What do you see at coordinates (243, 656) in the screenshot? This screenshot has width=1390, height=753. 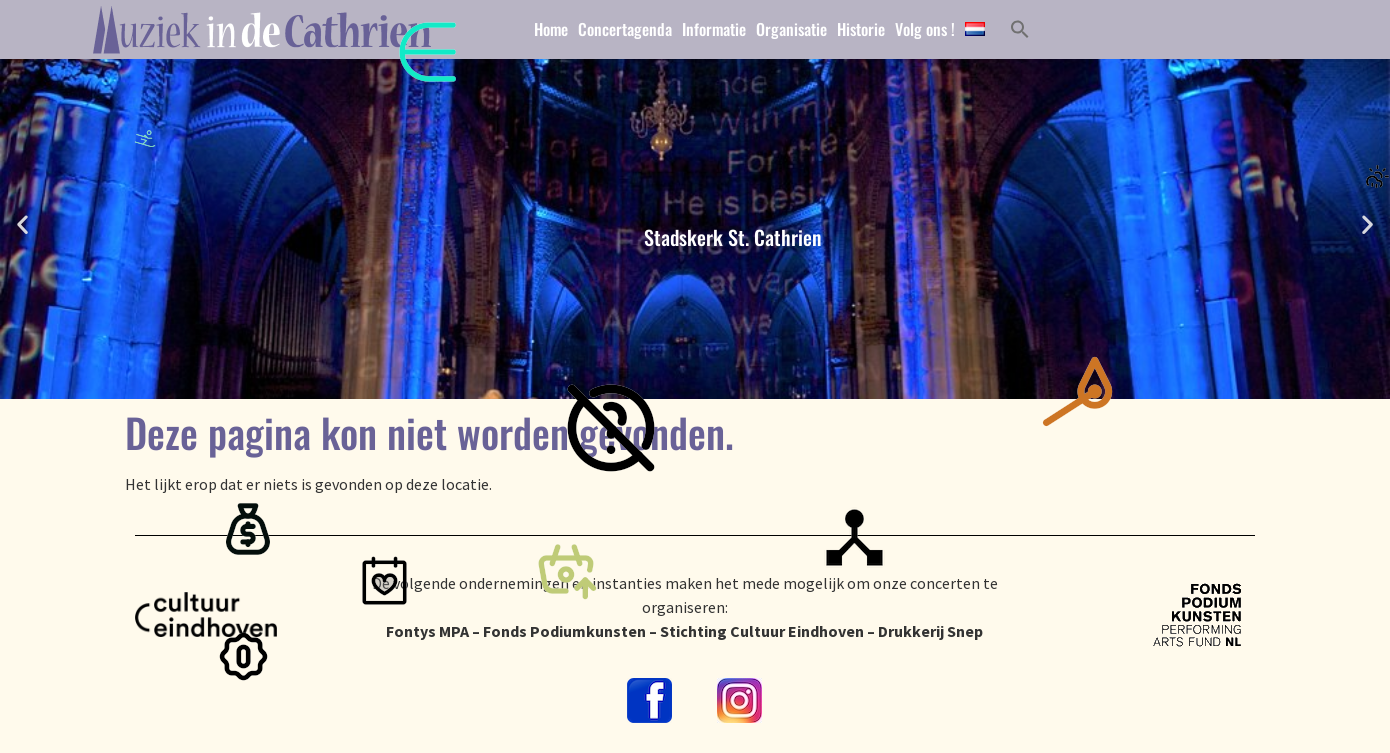 I see `indicates zero items or notifications` at bounding box center [243, 656].